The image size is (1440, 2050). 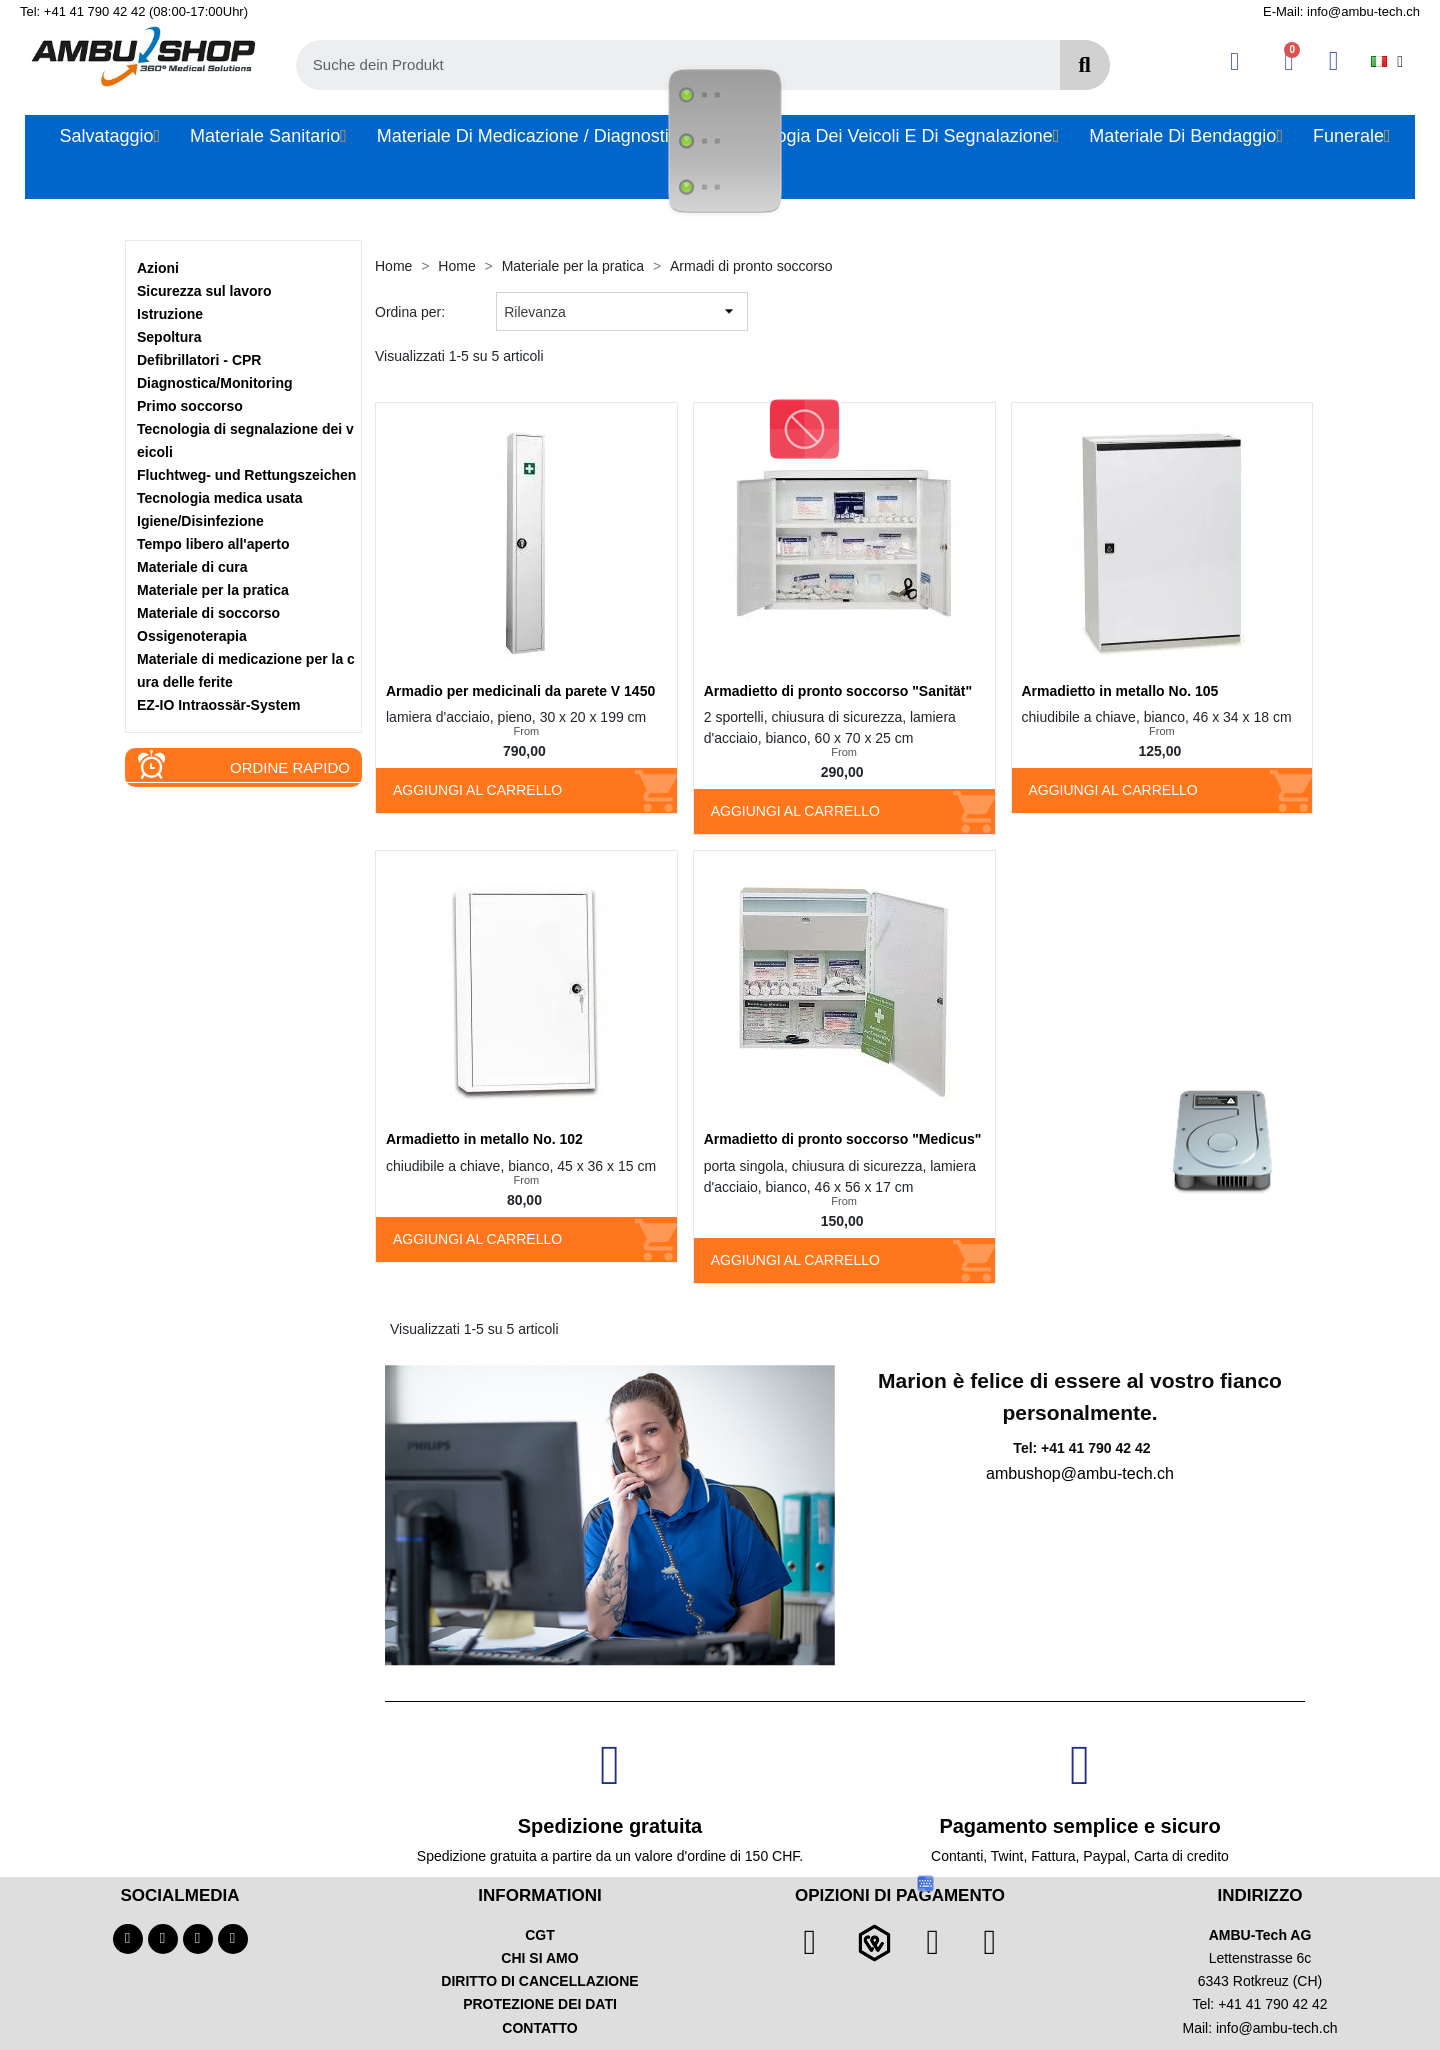 What do you see at coordinates (925, 1883) in the screenshot?
I see `access keyboard and input method settings` at bounding box center [925, 1883].